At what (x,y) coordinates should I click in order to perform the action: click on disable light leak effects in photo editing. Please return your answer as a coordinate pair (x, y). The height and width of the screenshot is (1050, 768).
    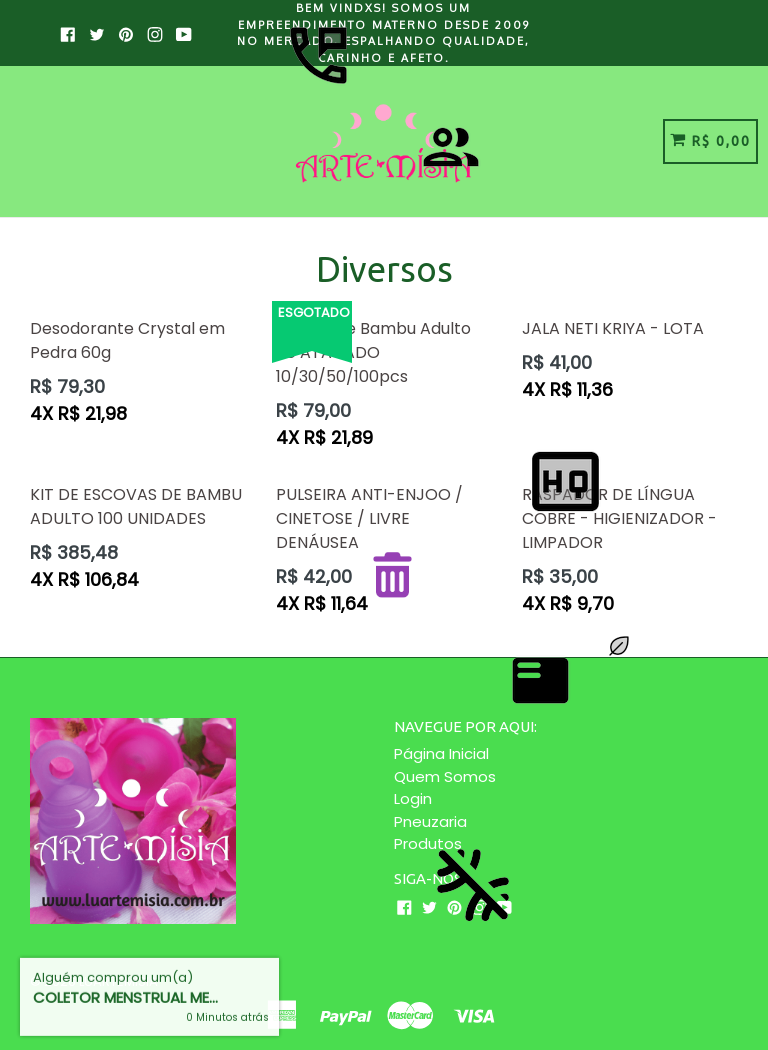
    Looking at the image, I should click on (473, 885).